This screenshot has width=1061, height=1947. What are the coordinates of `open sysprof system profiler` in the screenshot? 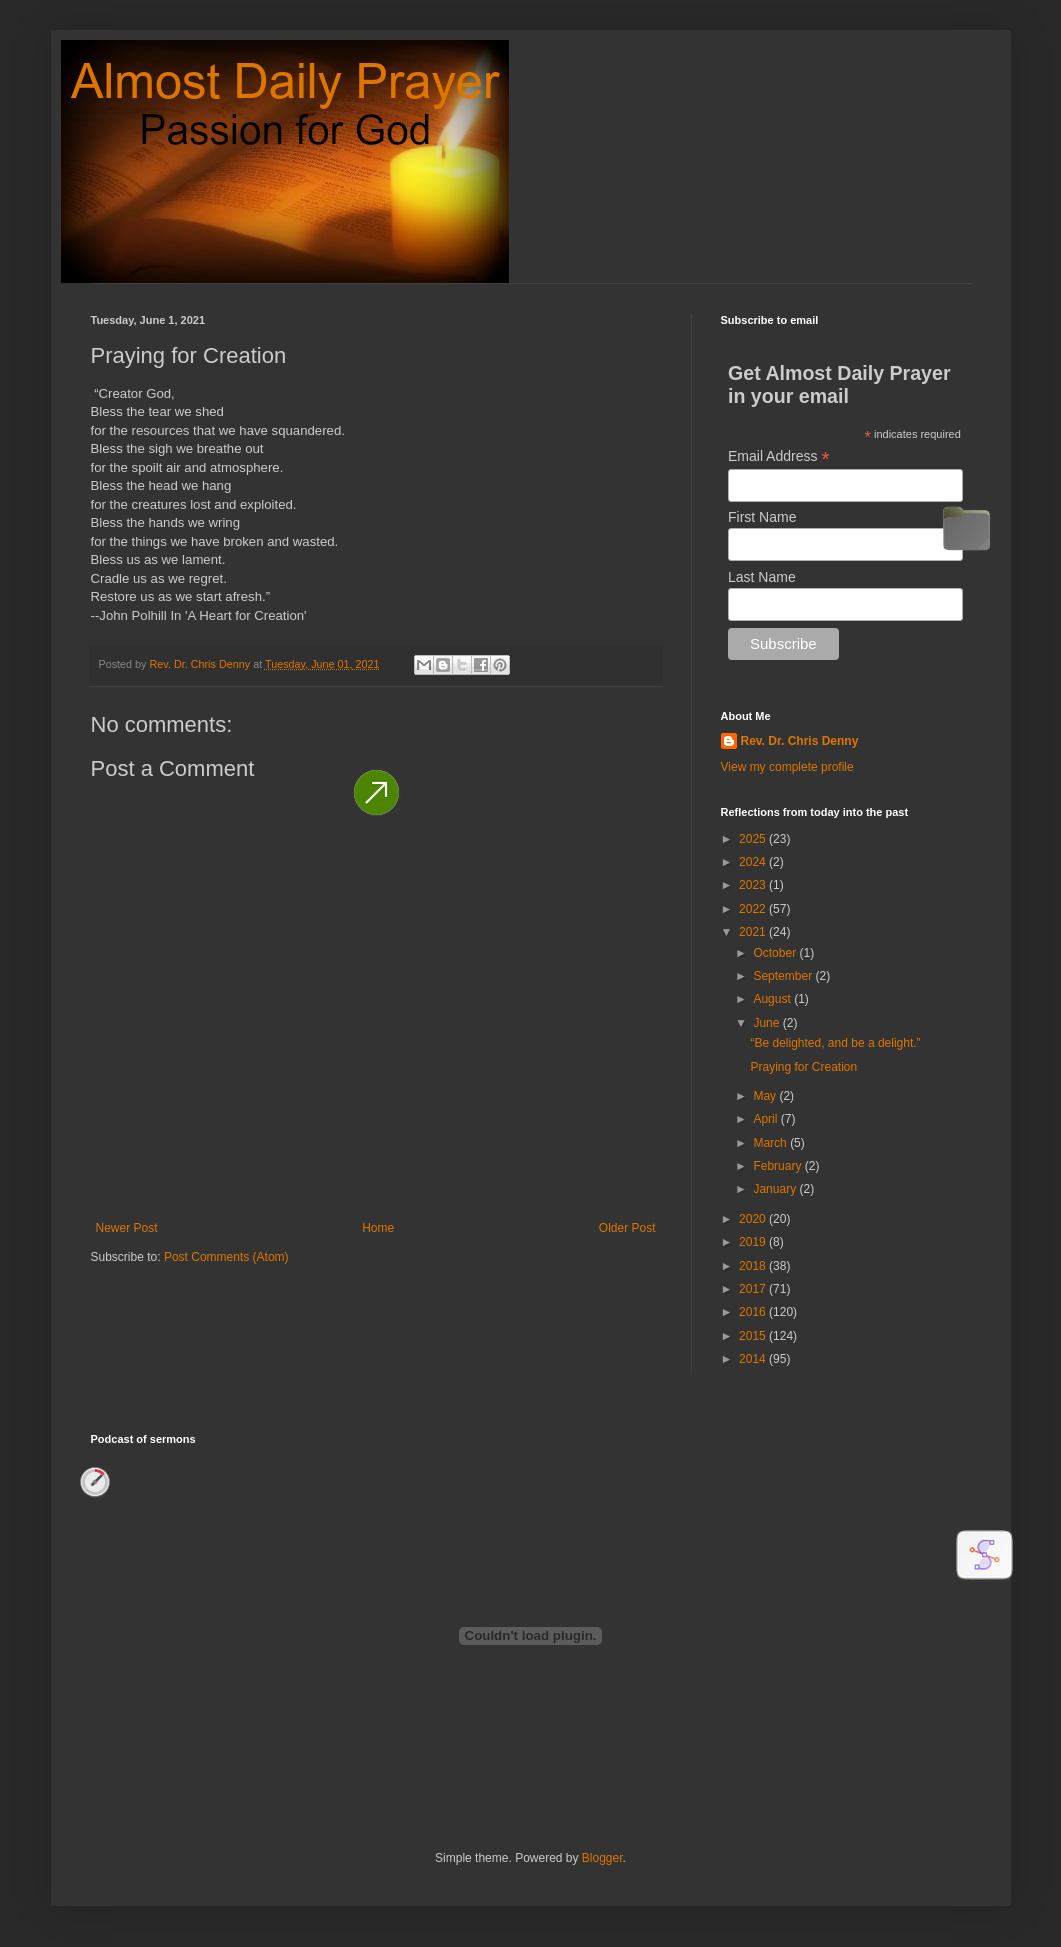 It's located at (95, 1482).